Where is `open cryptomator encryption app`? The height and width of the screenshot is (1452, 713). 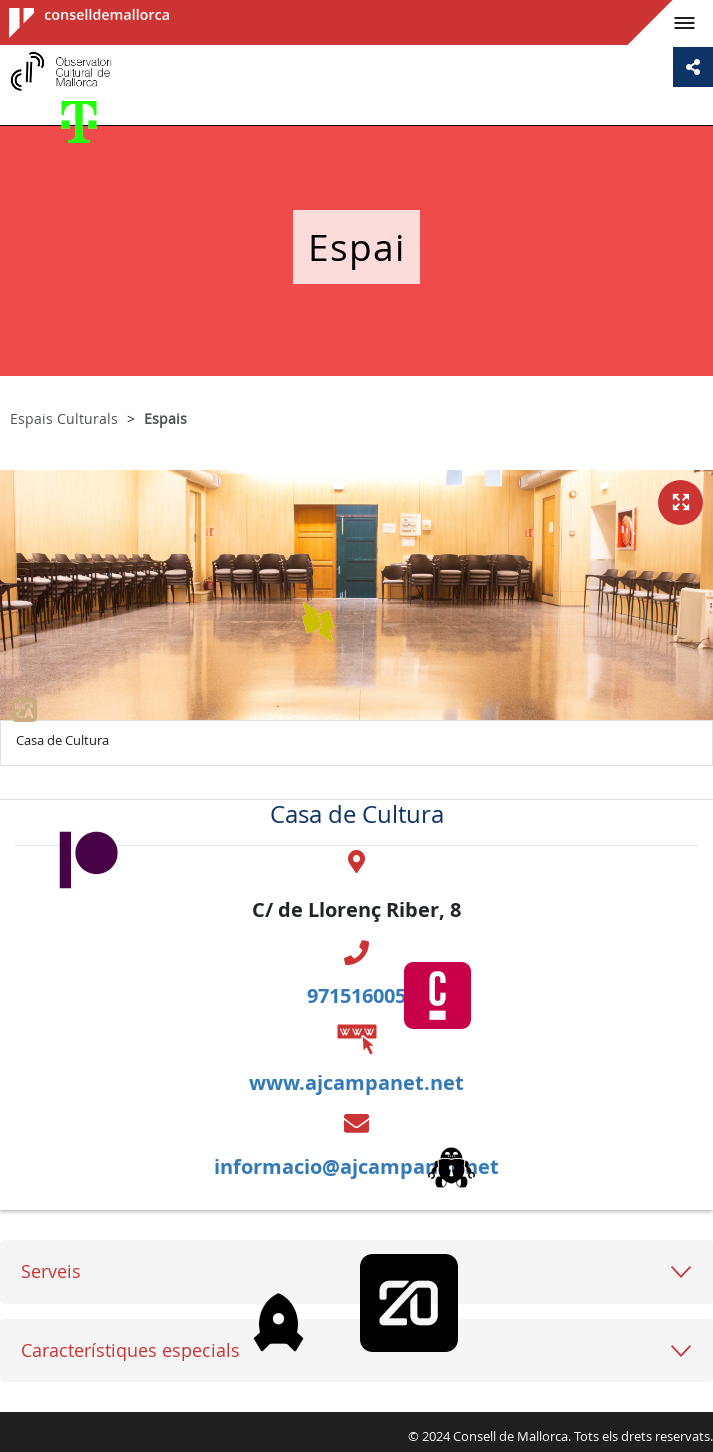 open cryptomator encryption app is located at coordinates (451, 1167).